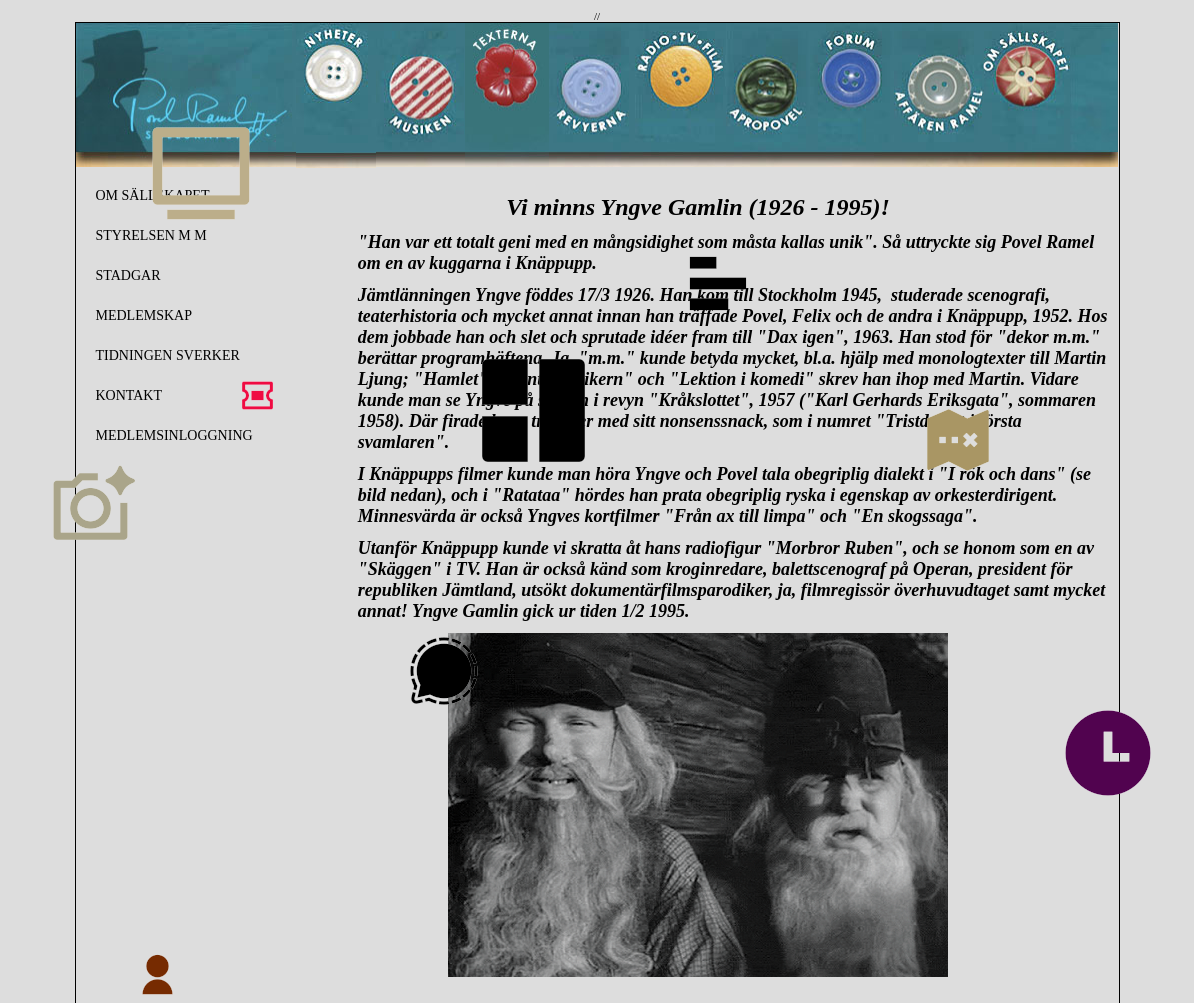 This screenshot has width=1194, height=1003. What do you see at coordinates (257, 395) in the screenshot?
I see `view your tickets or passes` at bounding box center [257, 395].